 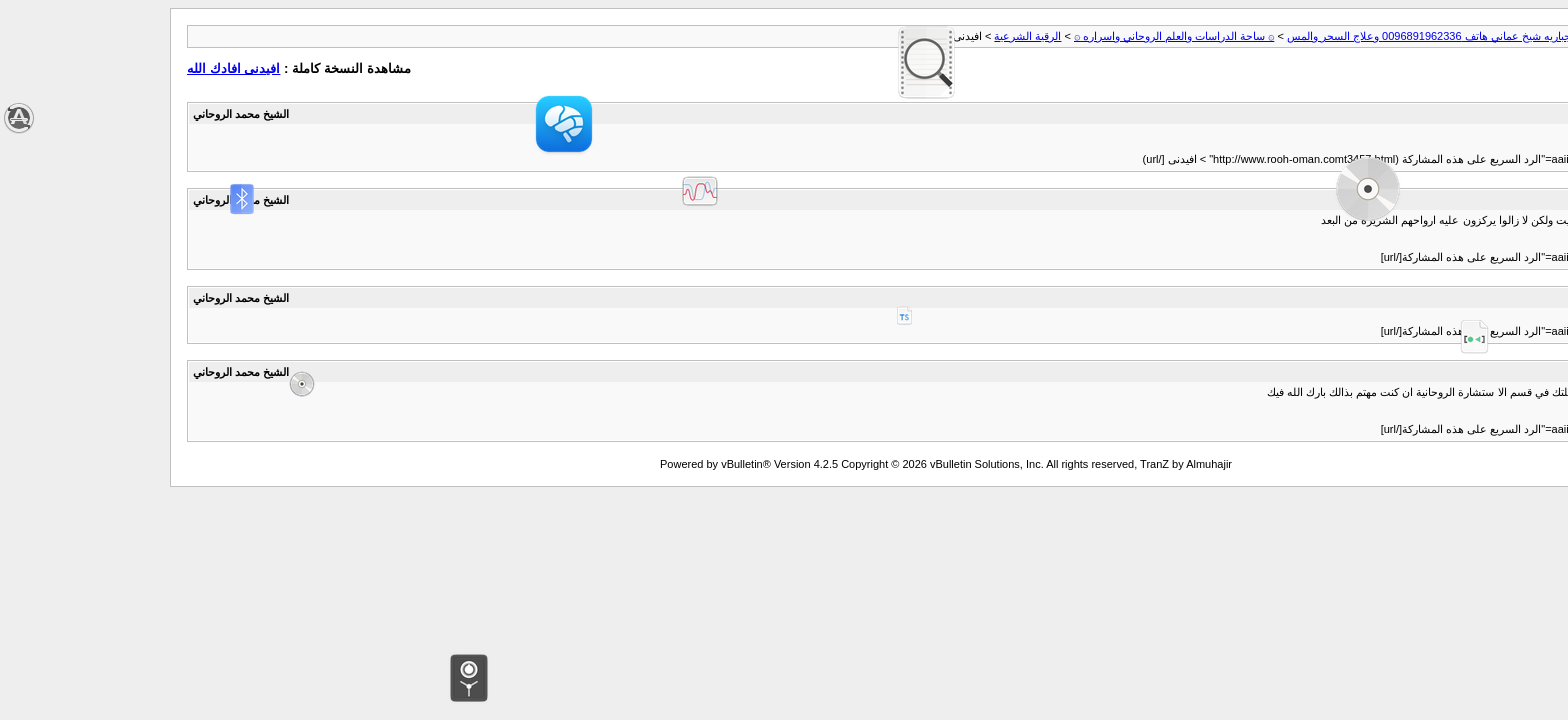 I want to click on open the log viewer application, so click(x=926, y=62).